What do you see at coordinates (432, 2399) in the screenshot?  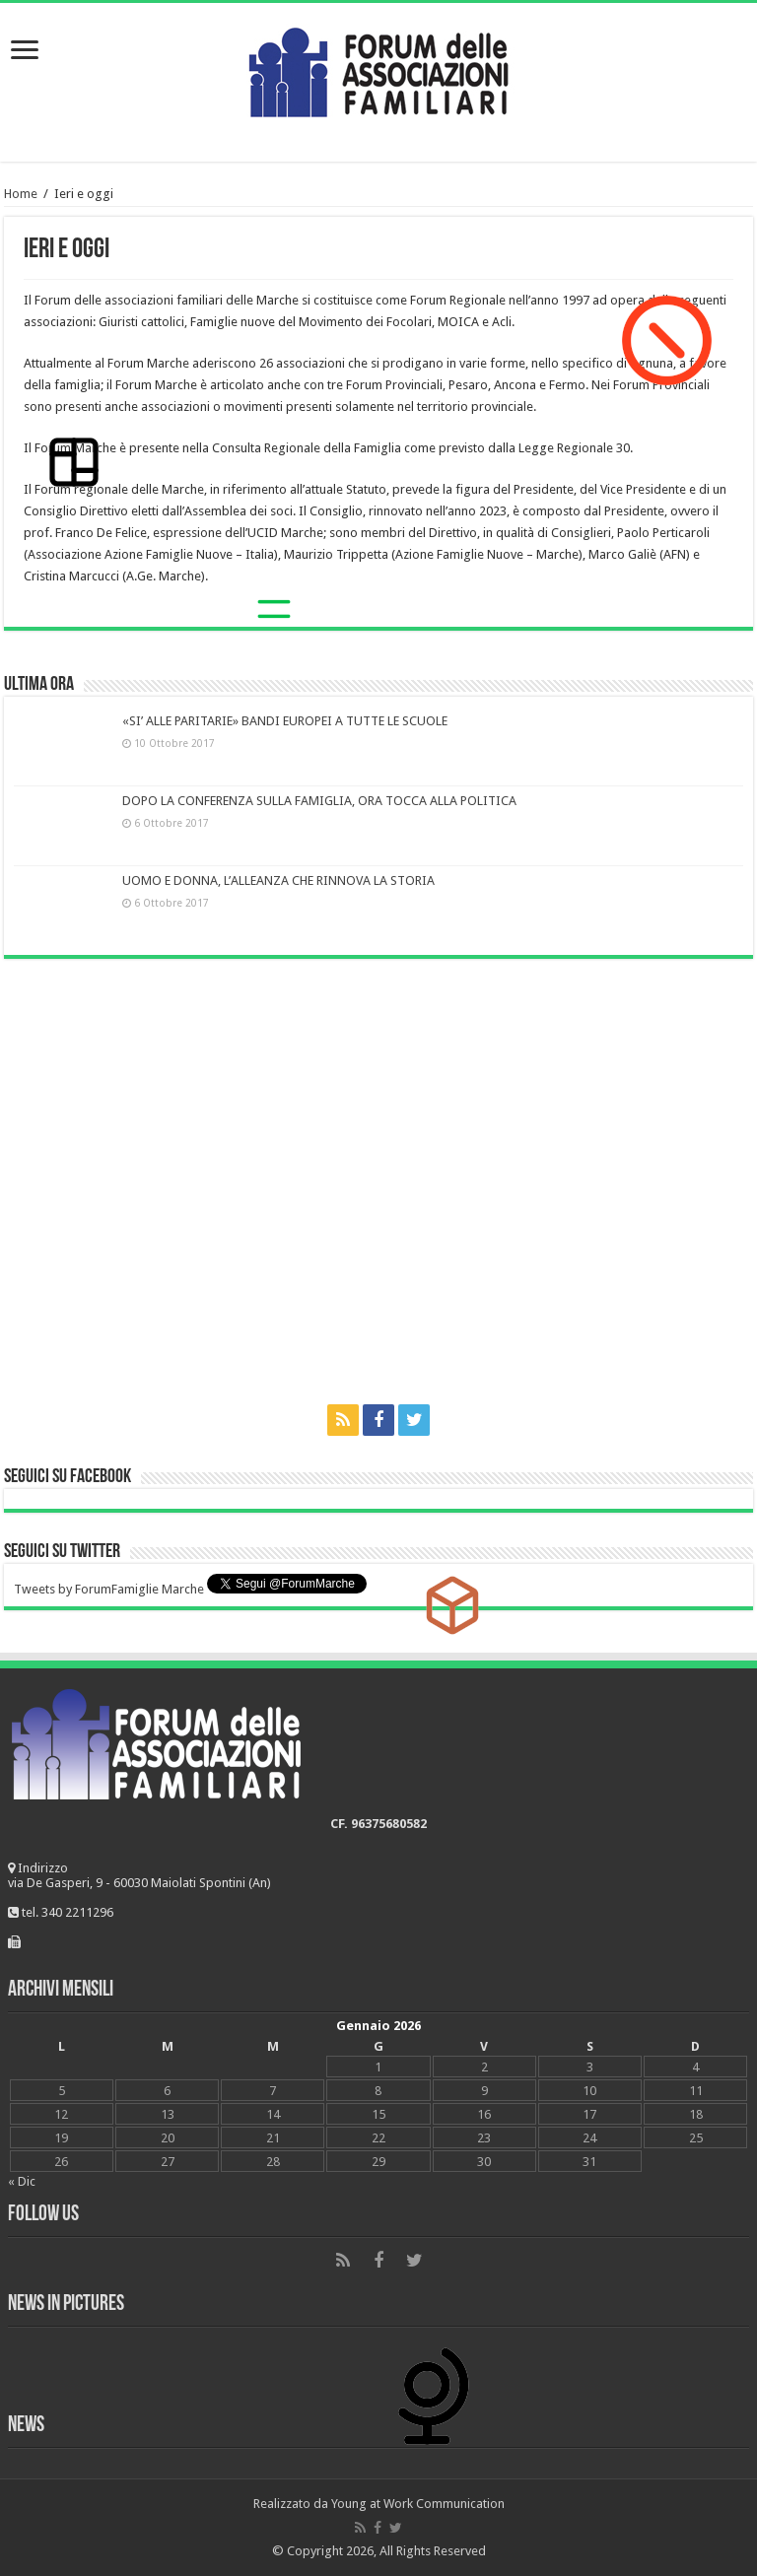 I see `access global or international settings` at bounding box center [432, 2399].